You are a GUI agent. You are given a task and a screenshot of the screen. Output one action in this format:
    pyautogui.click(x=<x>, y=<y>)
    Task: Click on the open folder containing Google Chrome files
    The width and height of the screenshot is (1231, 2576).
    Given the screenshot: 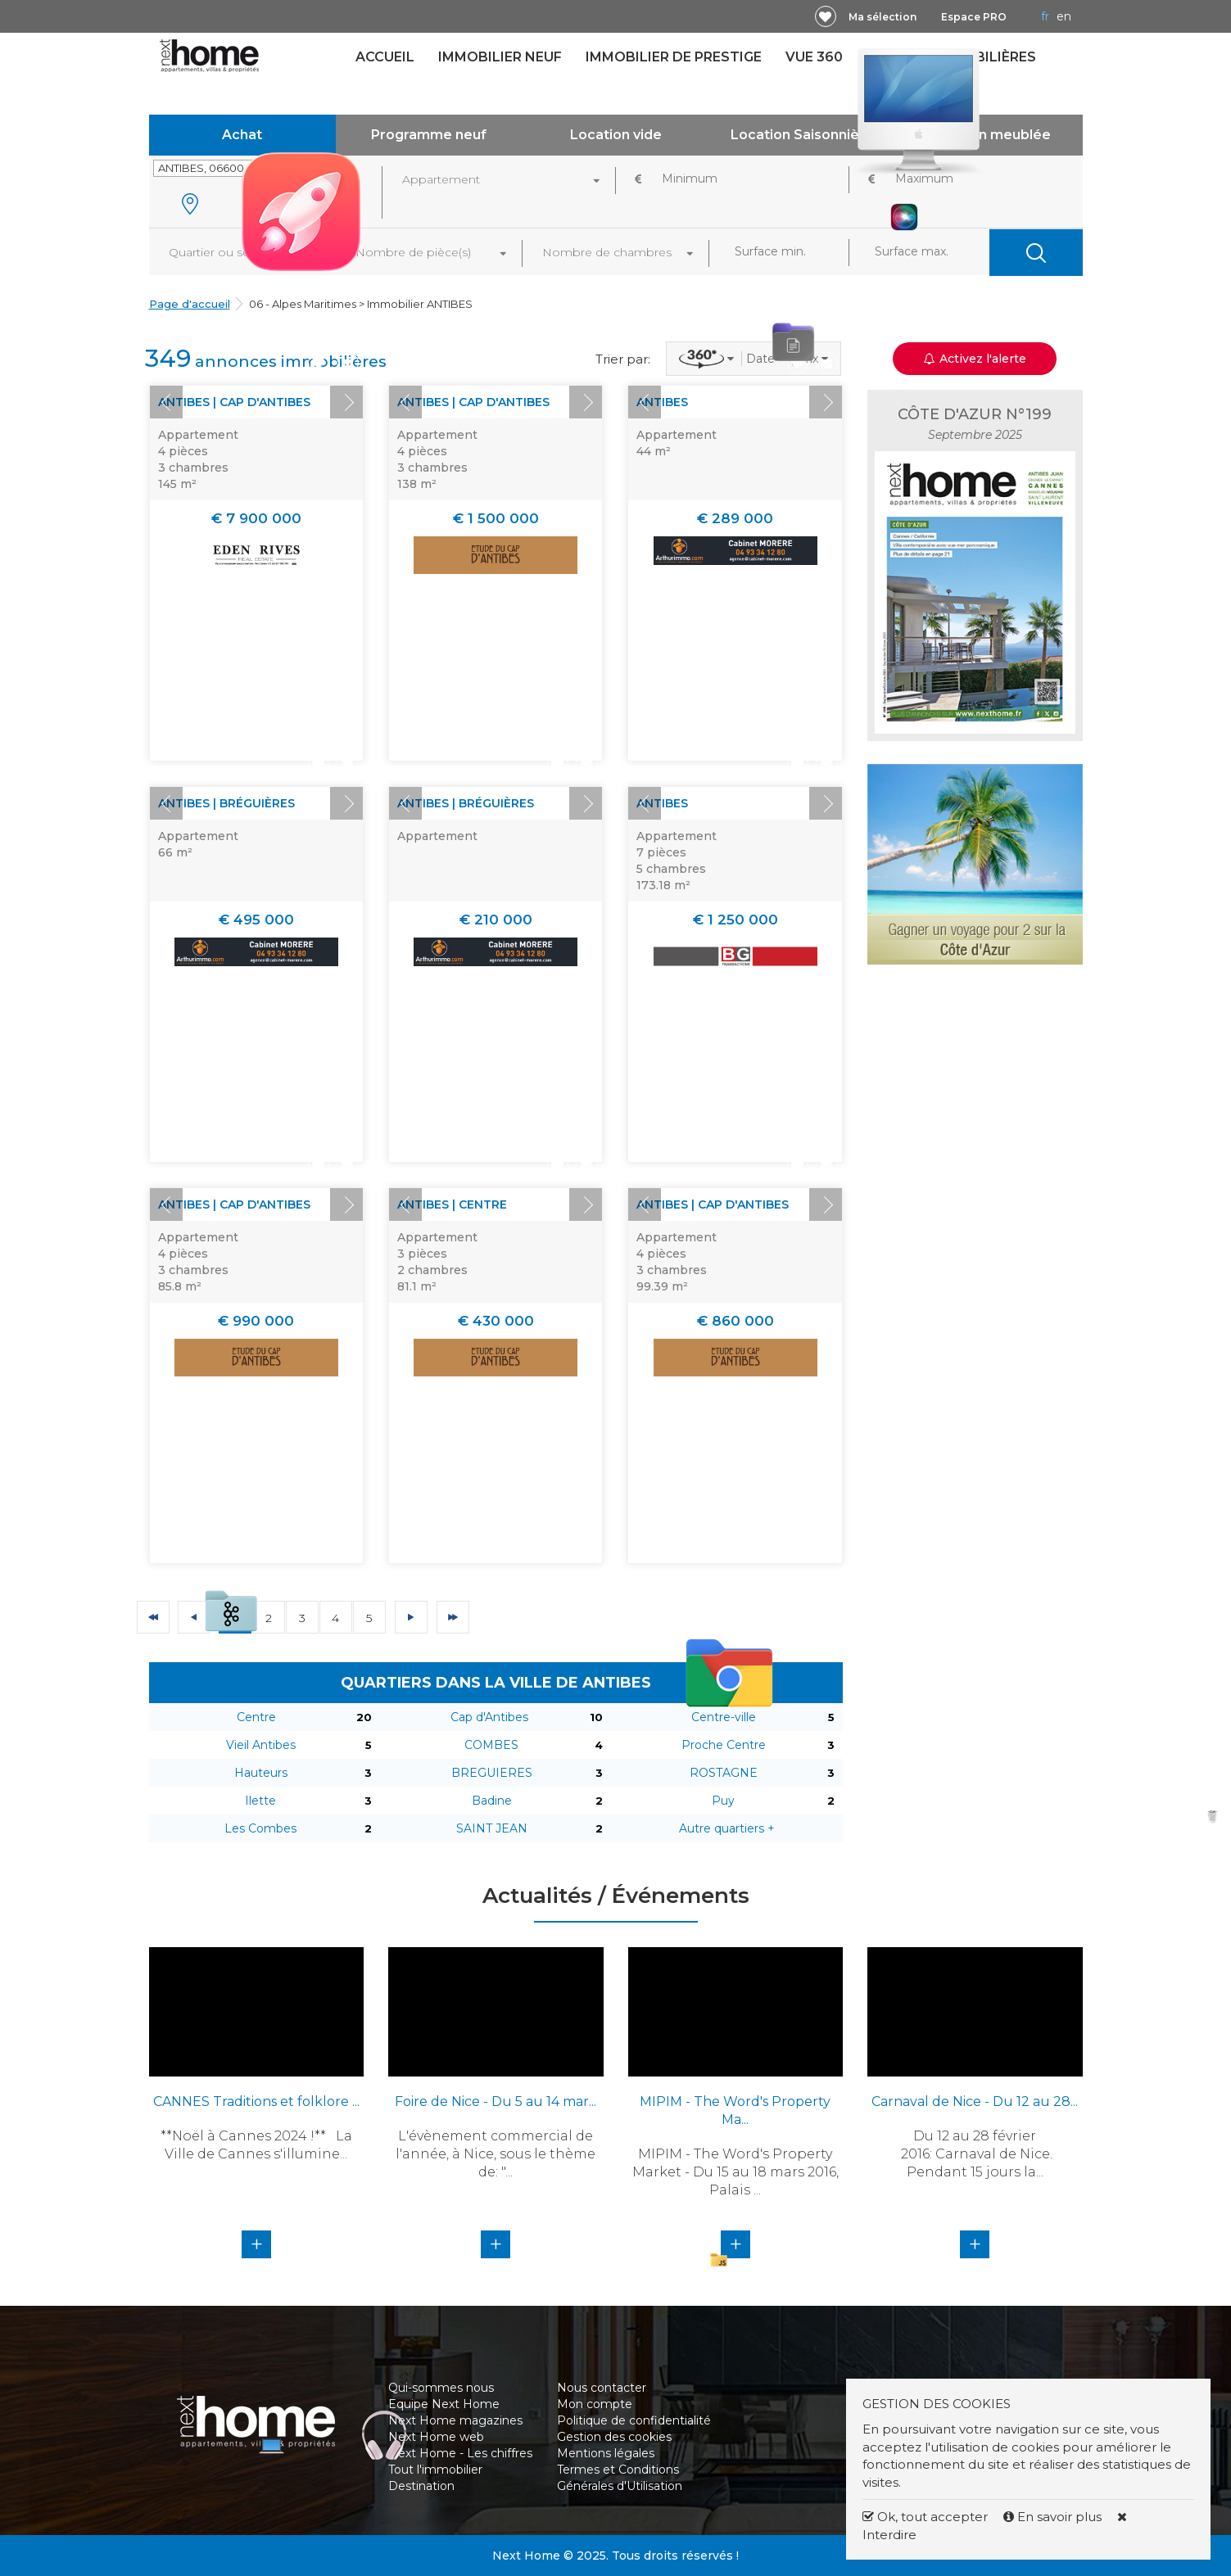 What is the action you would take?
    pyautogui.click(x=729, y=1675)
    